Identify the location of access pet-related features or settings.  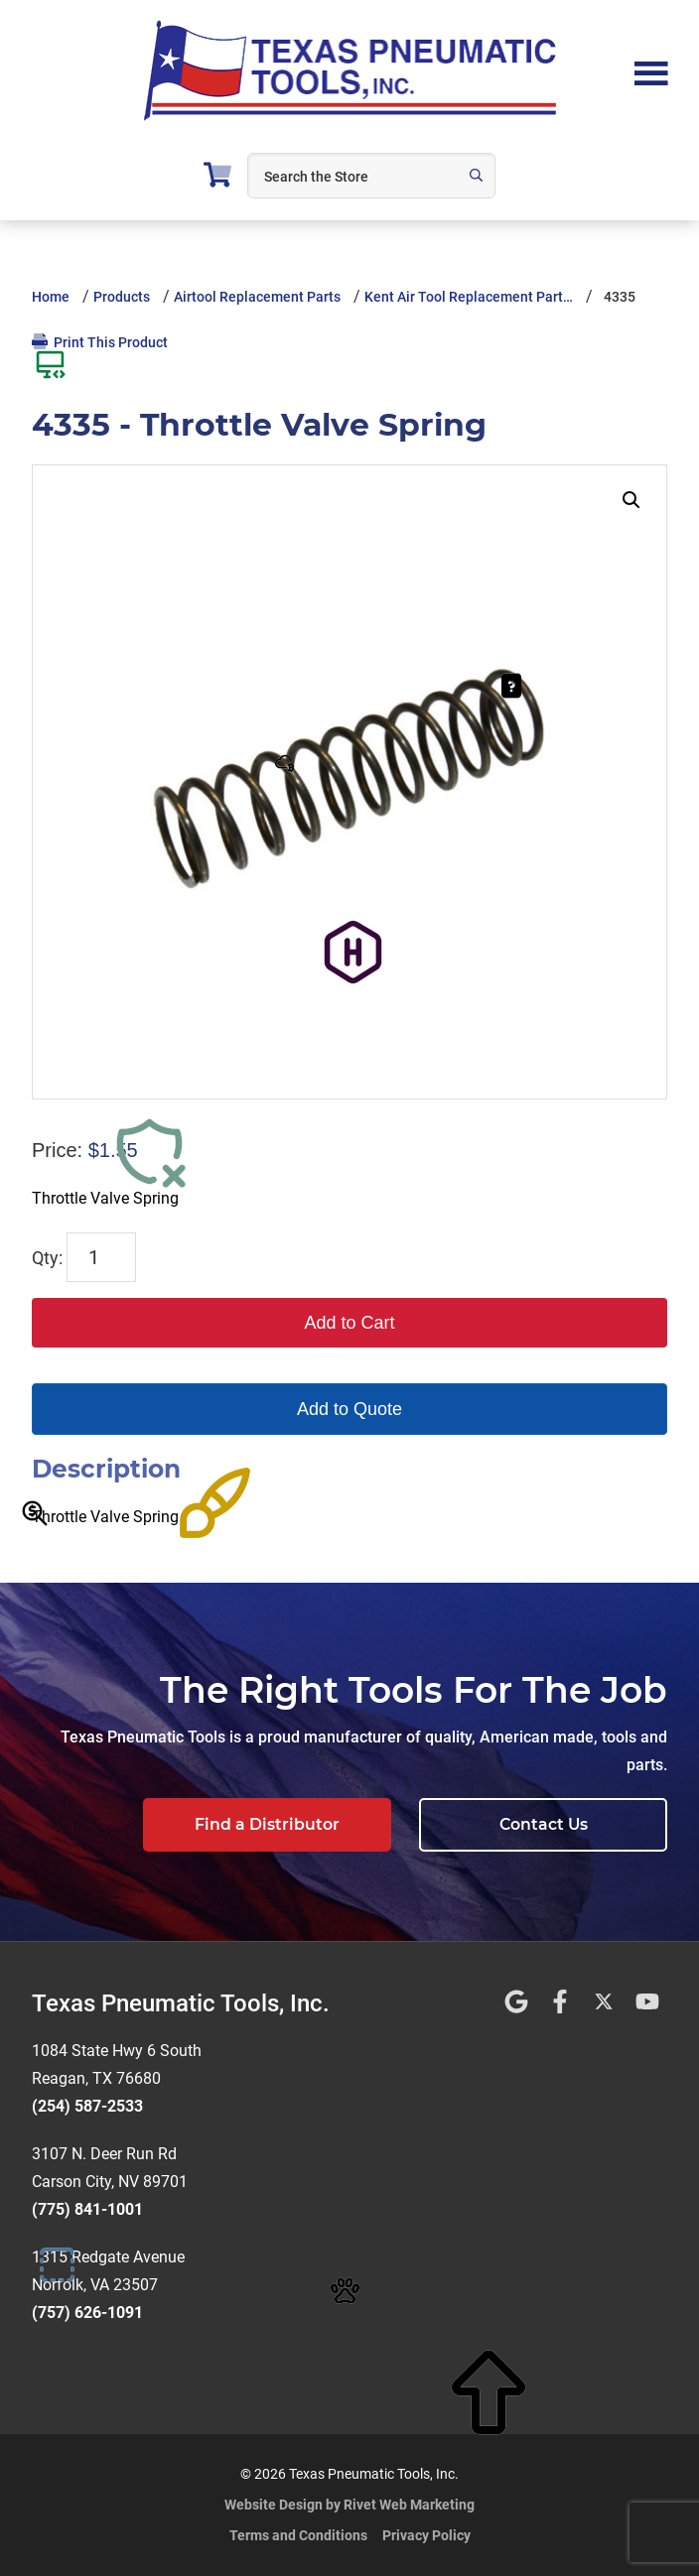
(345, 2290).